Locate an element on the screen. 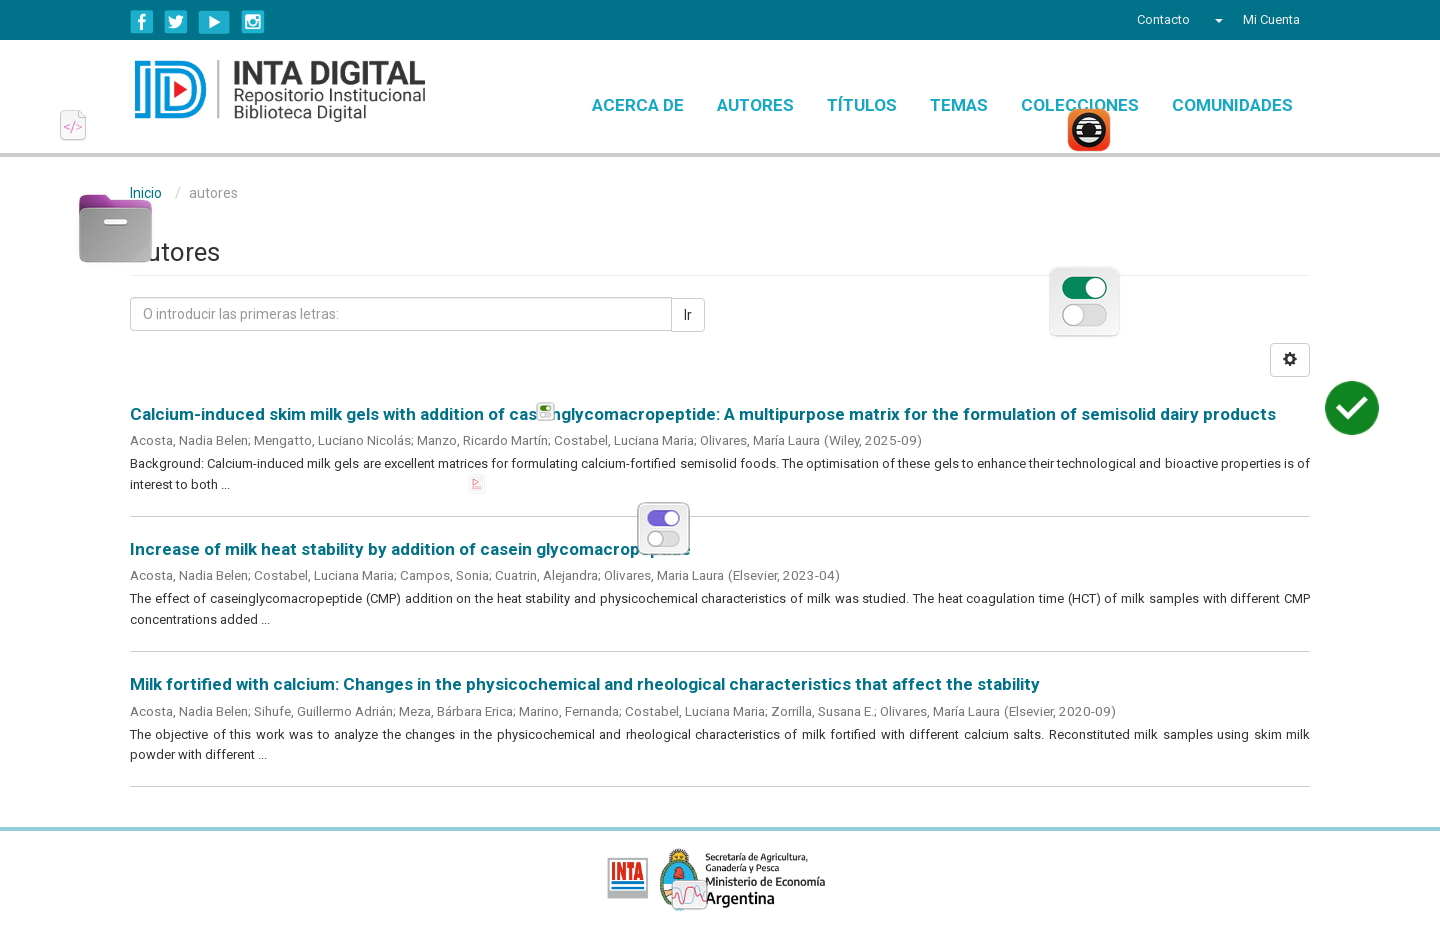 This screenshot has width=1440, height=932. open gnome tweaks settings is located at coordinates (663, 528).